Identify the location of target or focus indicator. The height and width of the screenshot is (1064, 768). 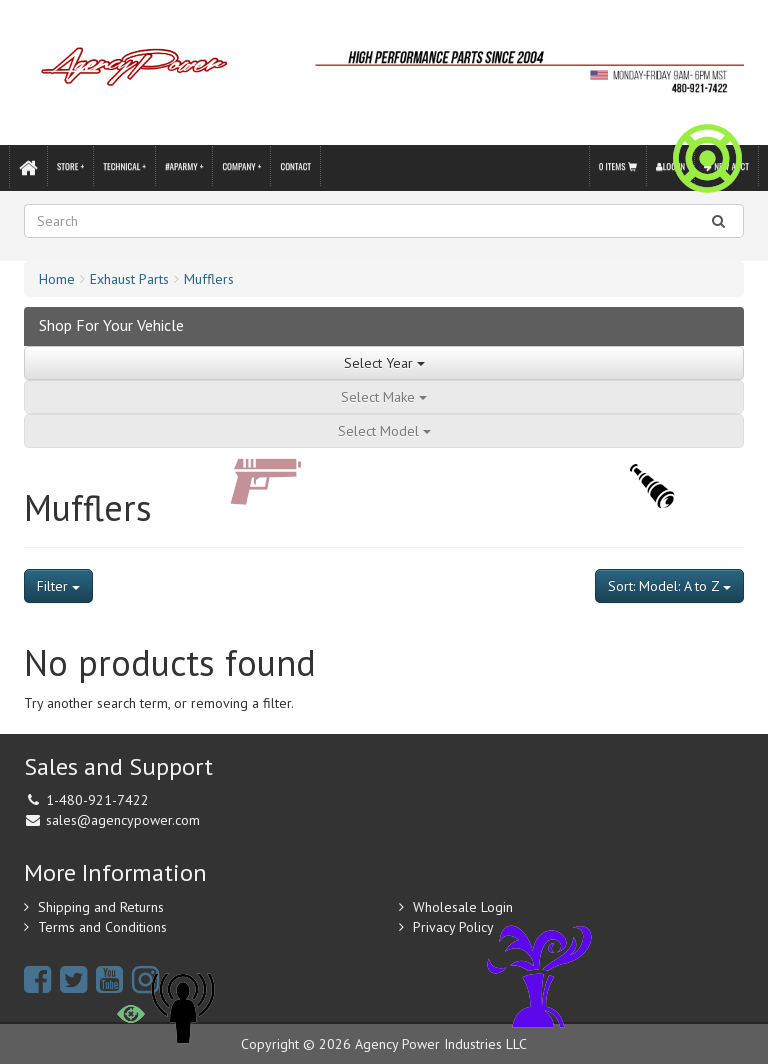
(707, 158).